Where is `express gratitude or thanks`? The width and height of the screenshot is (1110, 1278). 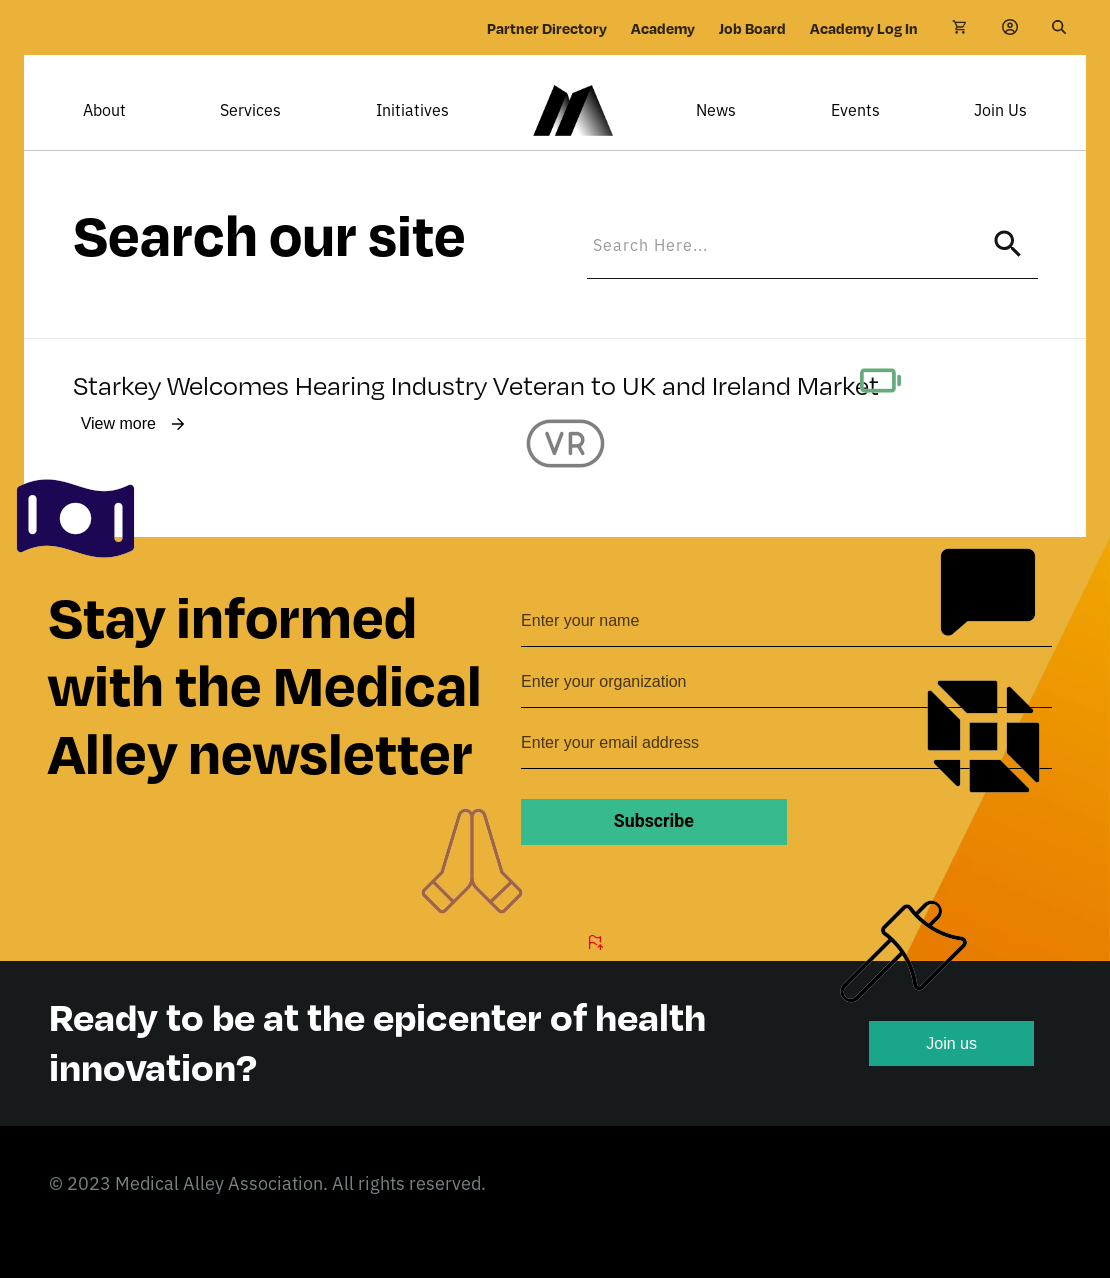
express gratitude or thanks is located at coordinates (472, 863).